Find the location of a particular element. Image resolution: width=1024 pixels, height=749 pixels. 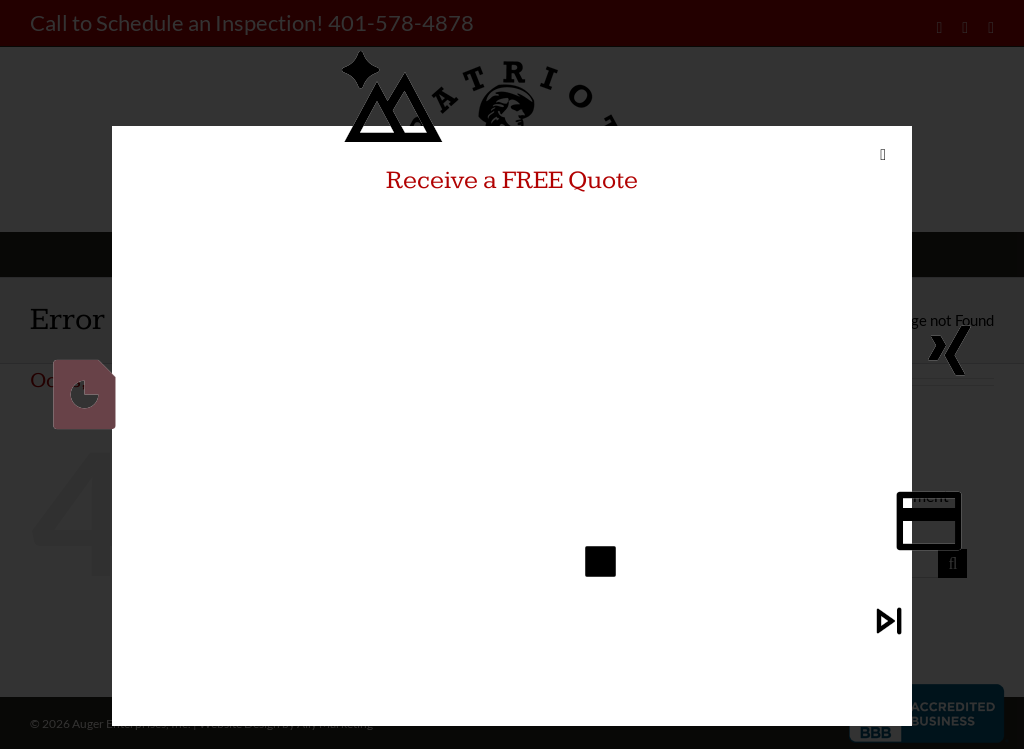

skip to the next track is located at coordinates (888, 621).